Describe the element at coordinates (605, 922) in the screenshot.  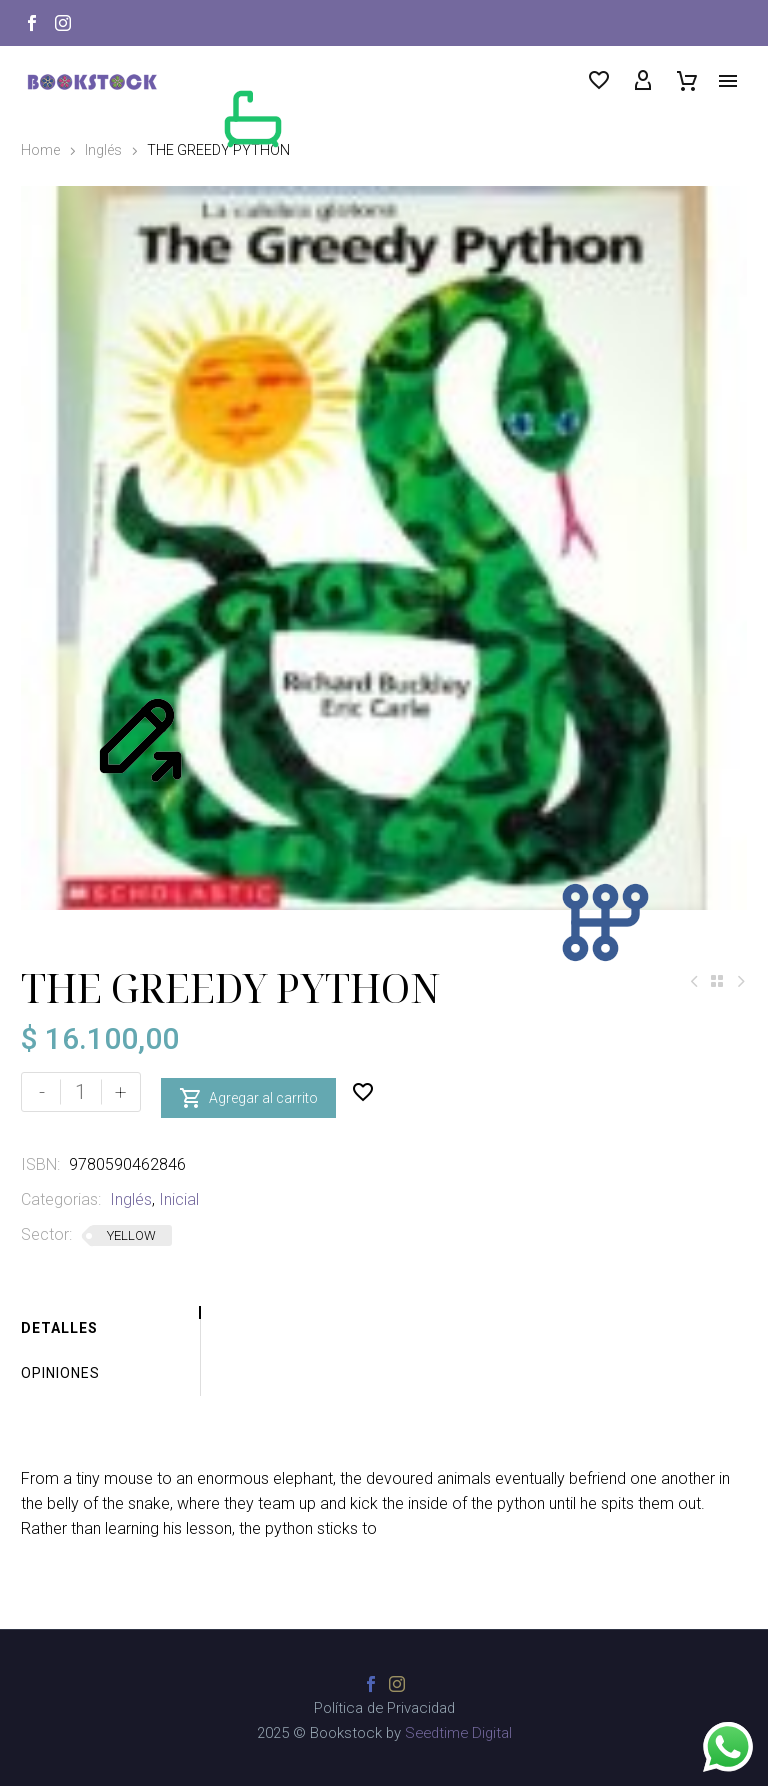
I see `select manual transmission mode` at that location.